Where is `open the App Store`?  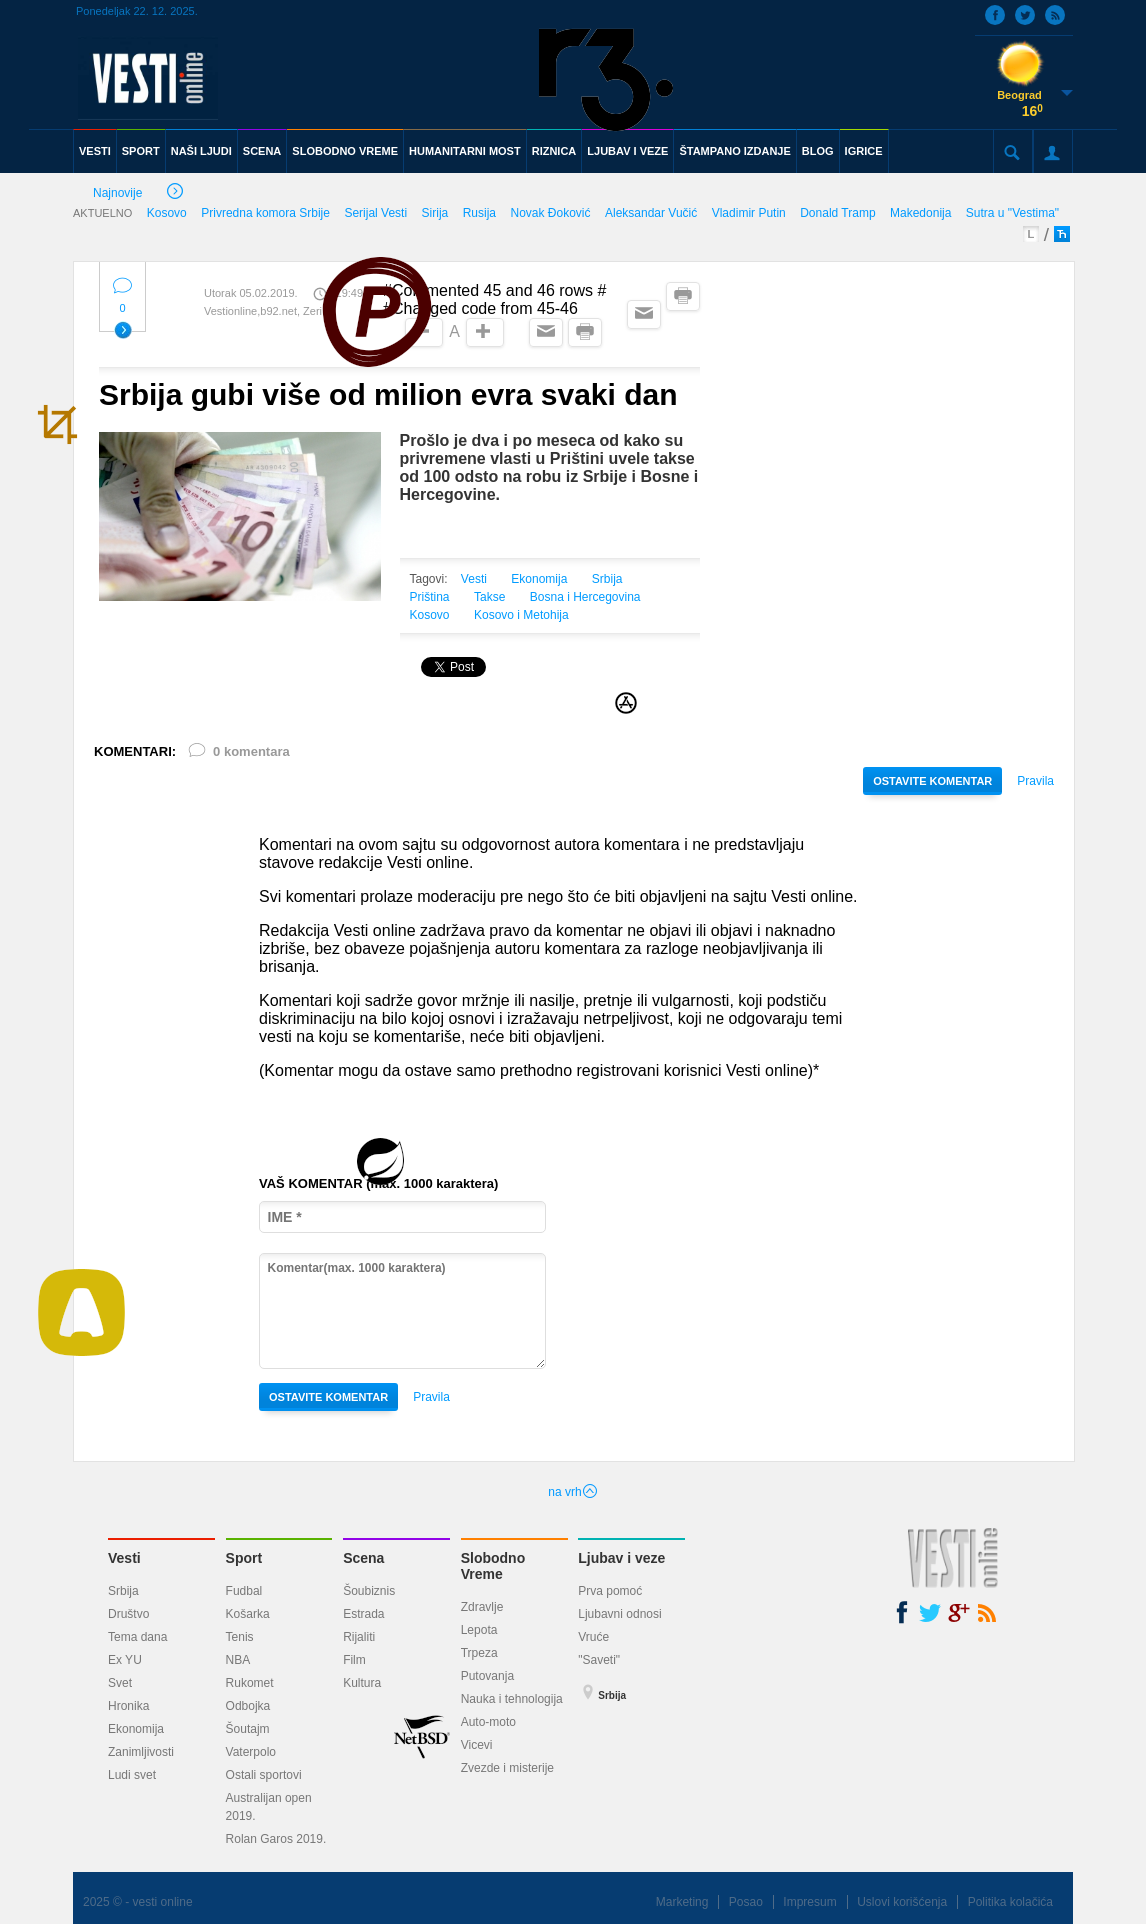 open the App Store is located at coordinates (626, 703).